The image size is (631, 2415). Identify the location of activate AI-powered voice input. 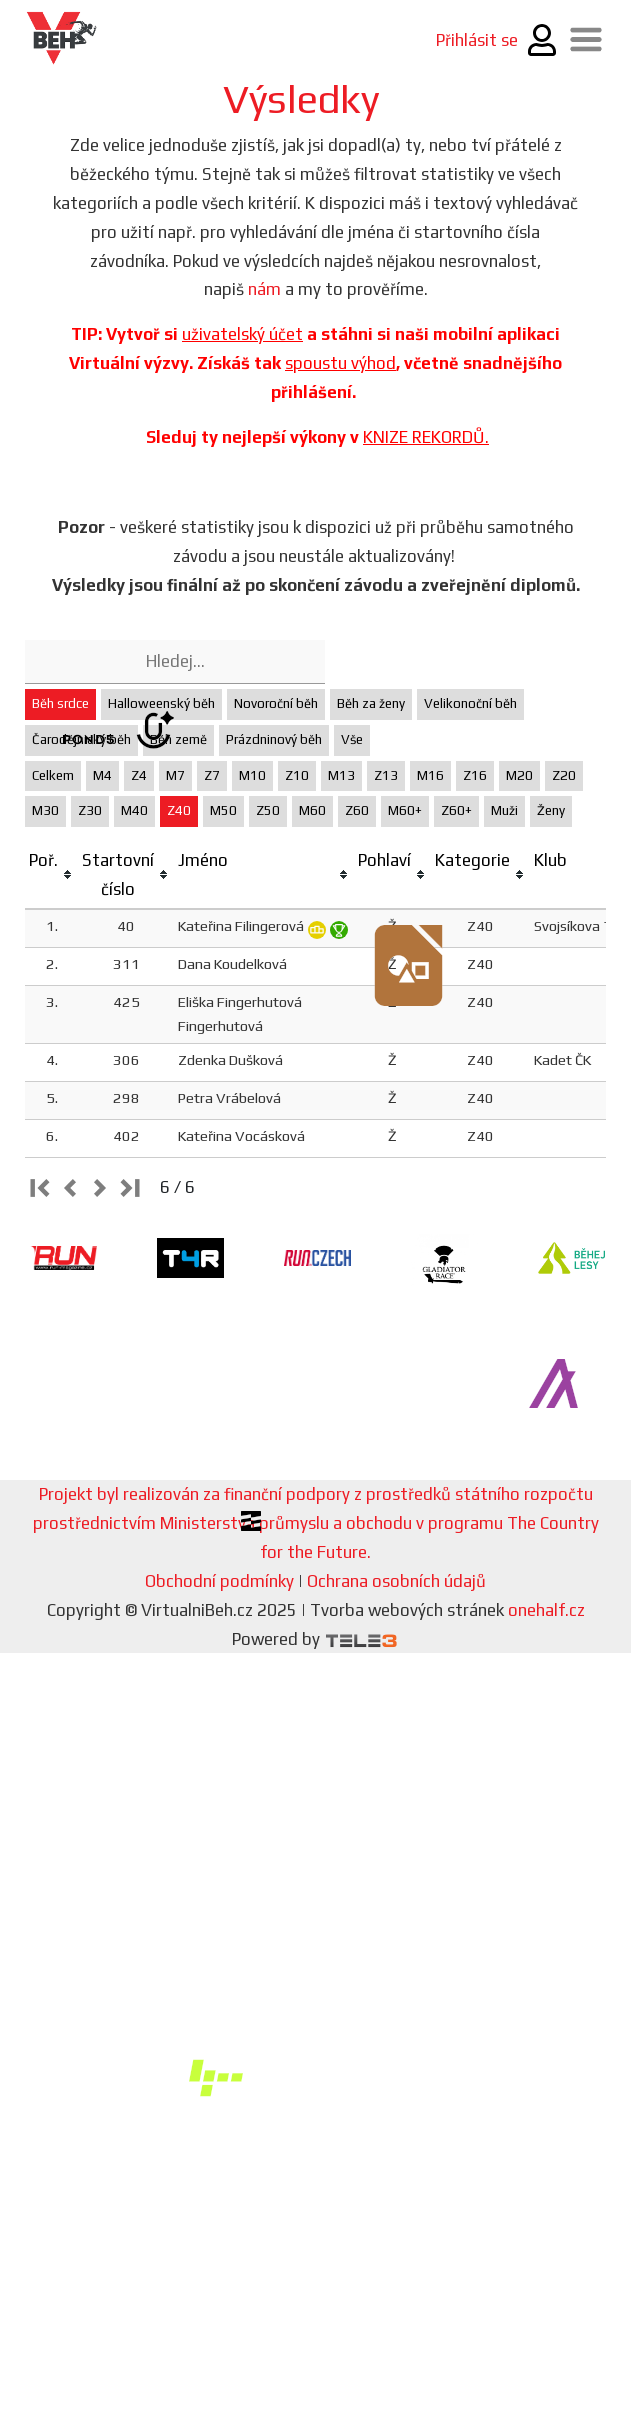
(153, 731).